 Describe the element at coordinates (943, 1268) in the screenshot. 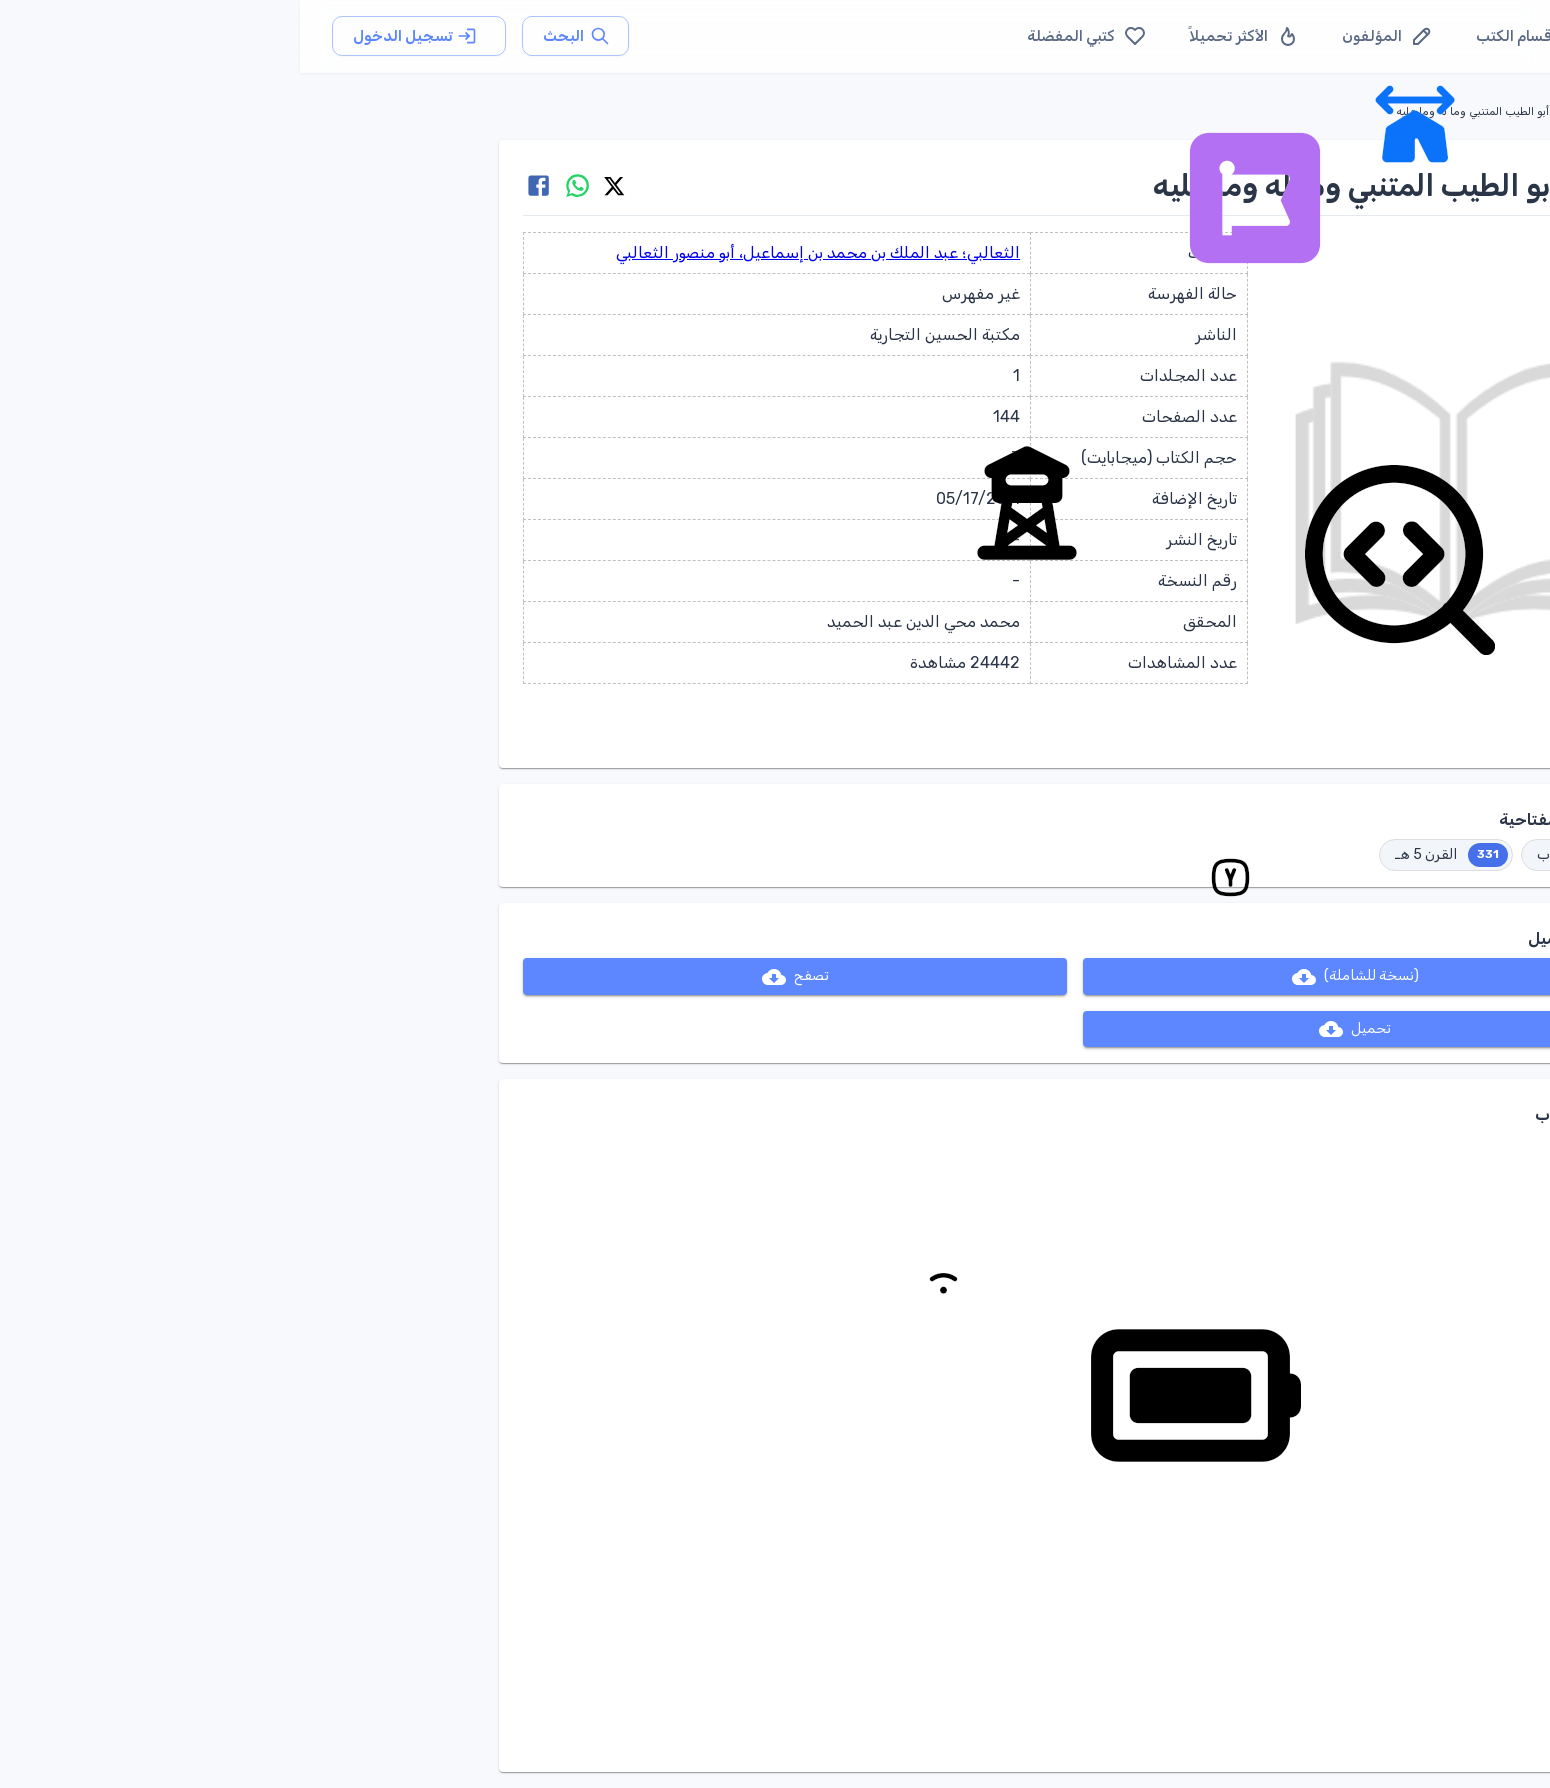

I see `indicates weak wifi signal strength` at that location.